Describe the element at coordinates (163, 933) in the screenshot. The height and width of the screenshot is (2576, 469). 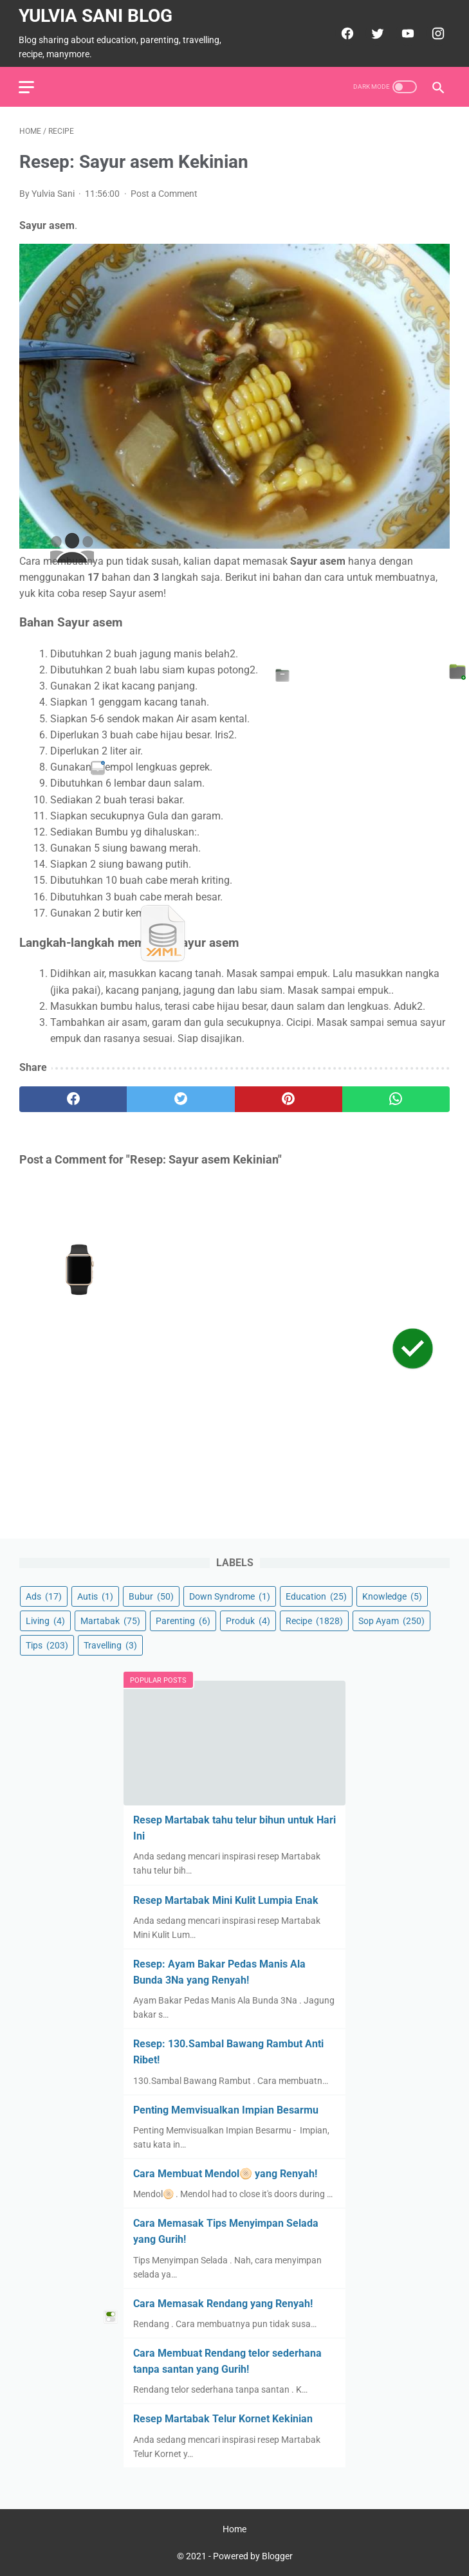
I see `yaml configuration file` at that location.